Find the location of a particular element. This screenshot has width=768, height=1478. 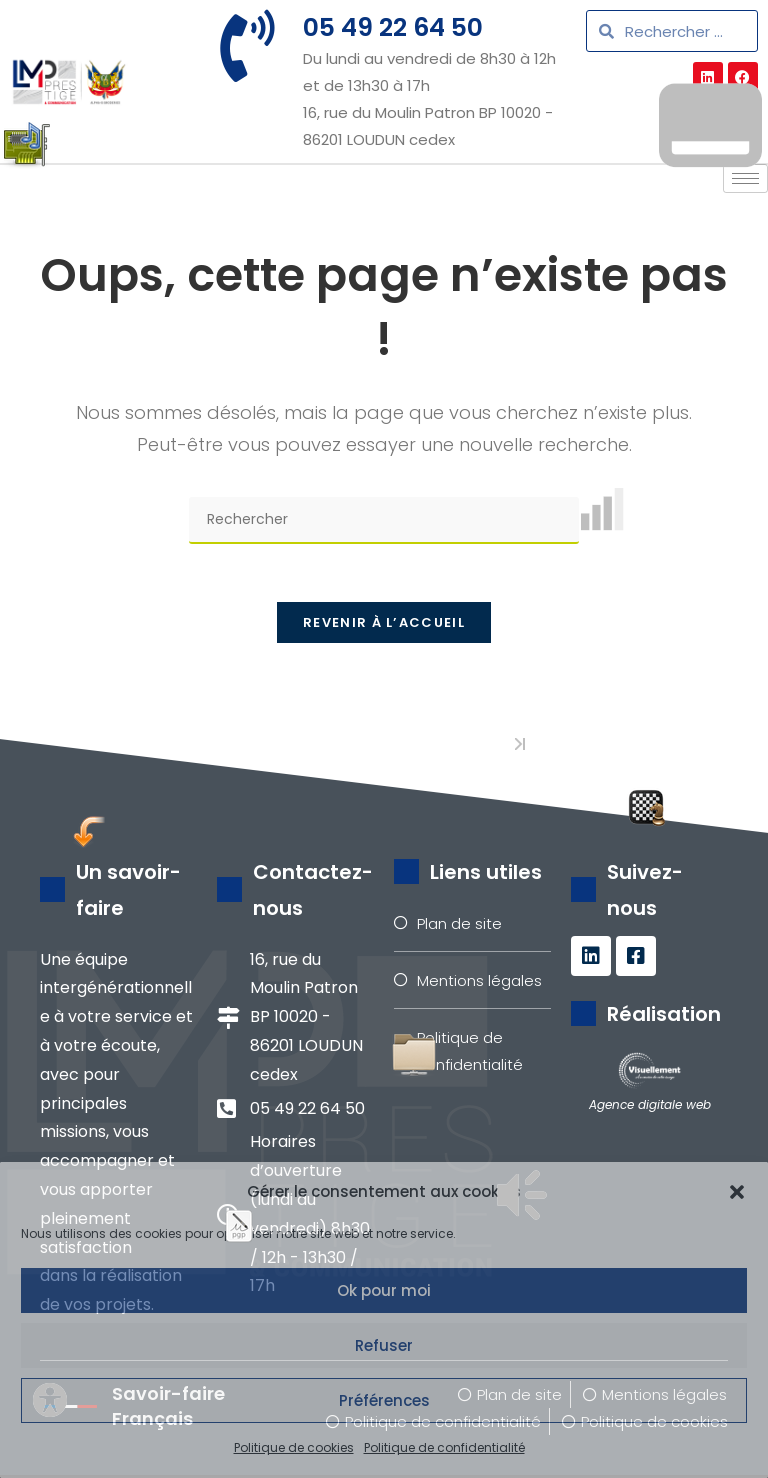

rotate object counterclockwise is located at coordinates (88, 833).